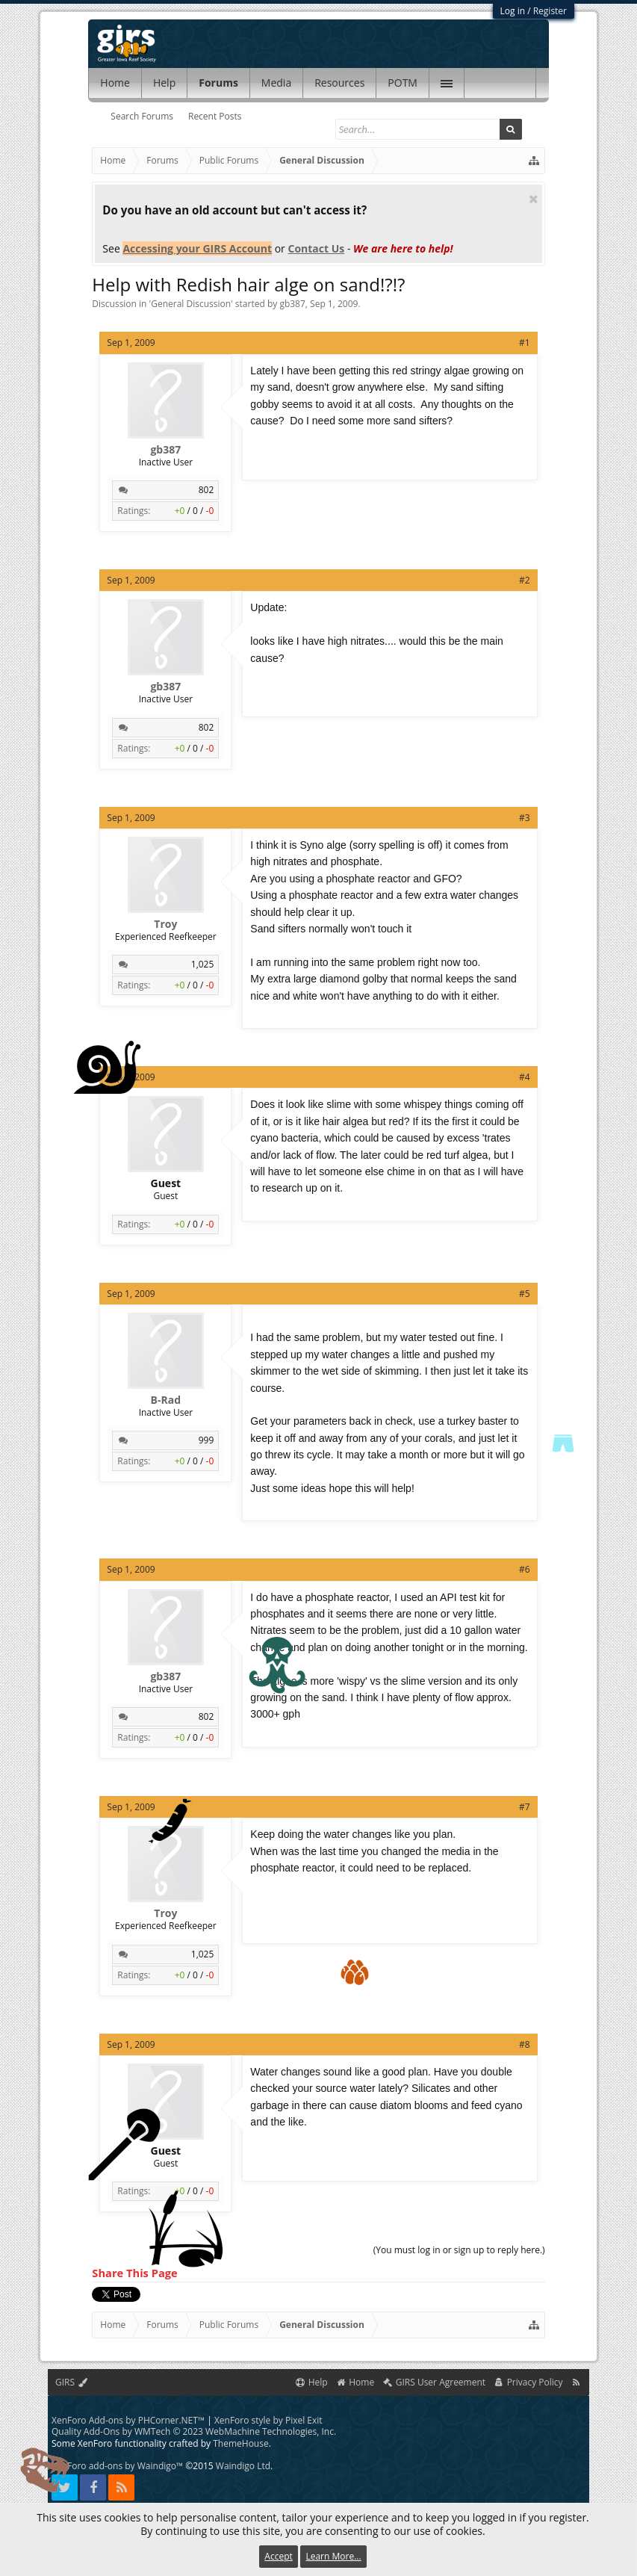 The image size is (637, 2576). Describe the element at coordinates (170, 1821) in the screenshot. I see `food item in a cooking or recipe game` at that location.